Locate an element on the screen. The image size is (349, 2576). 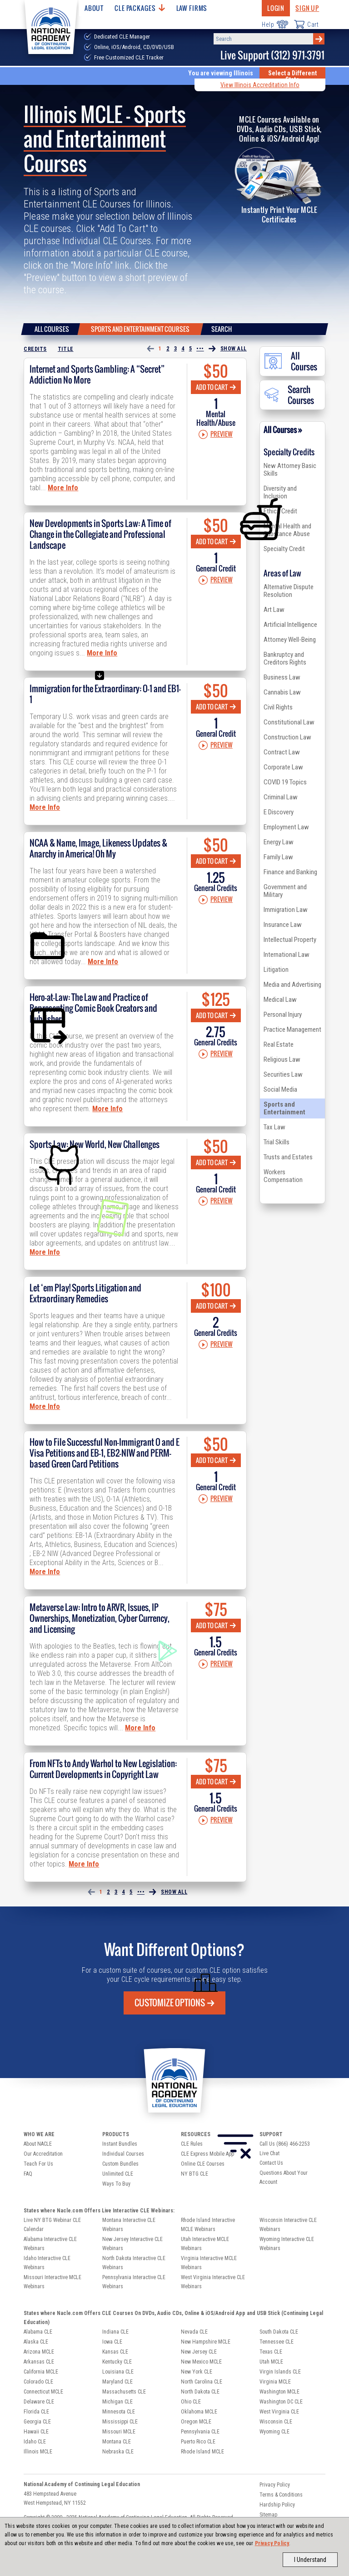
export table data to external file is located at coordinates (48, 1025).